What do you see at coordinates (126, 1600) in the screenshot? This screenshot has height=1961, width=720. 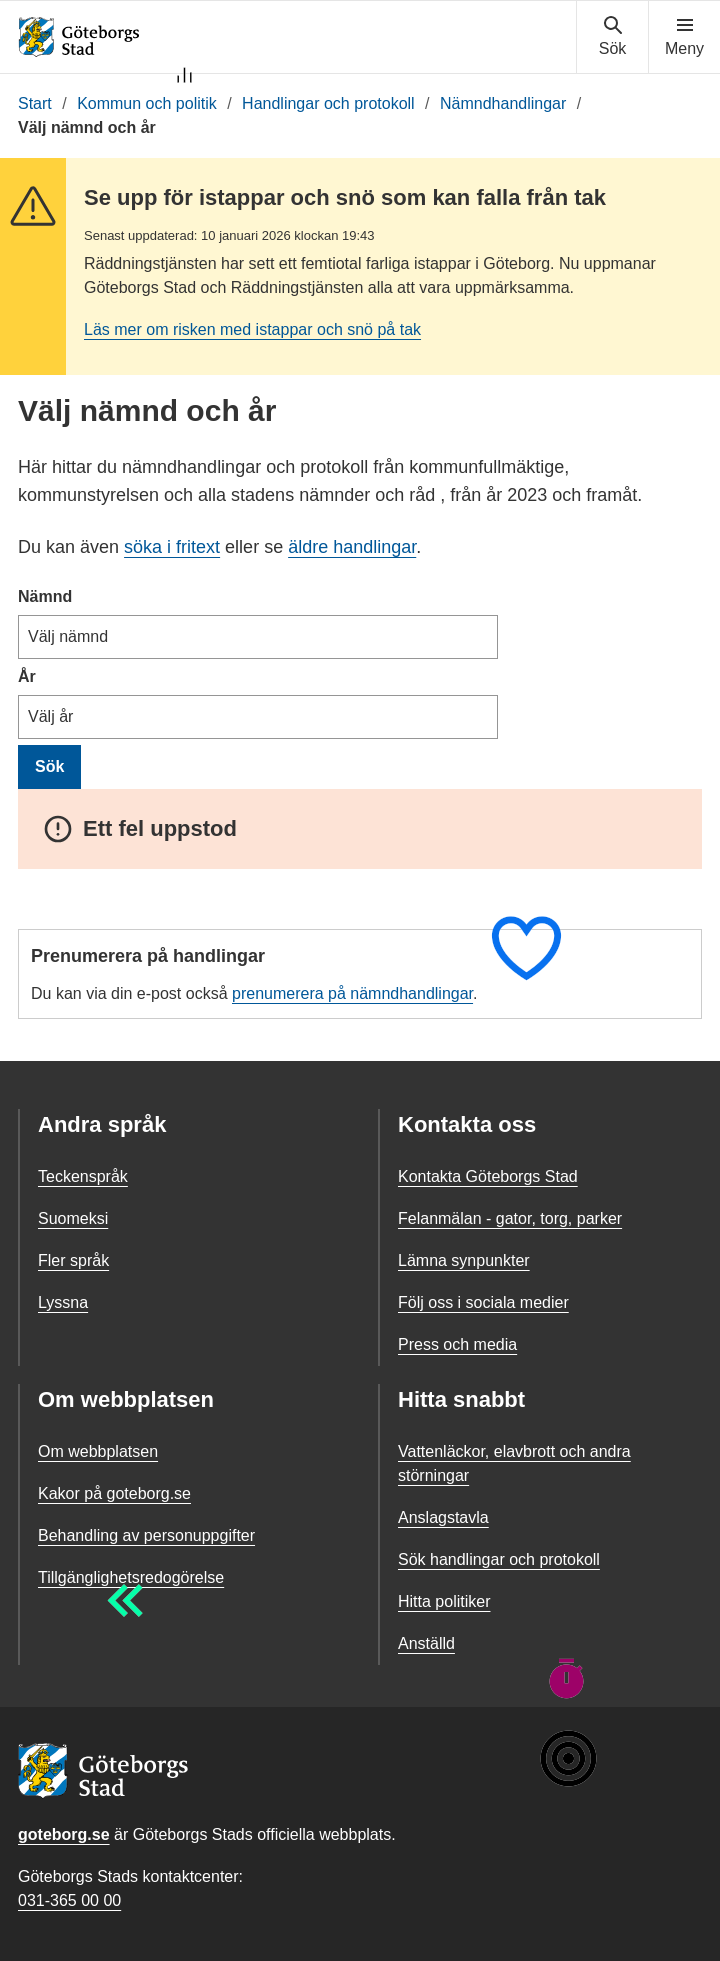 I see `go back to the beginning` at bounding box center [126, 1600].